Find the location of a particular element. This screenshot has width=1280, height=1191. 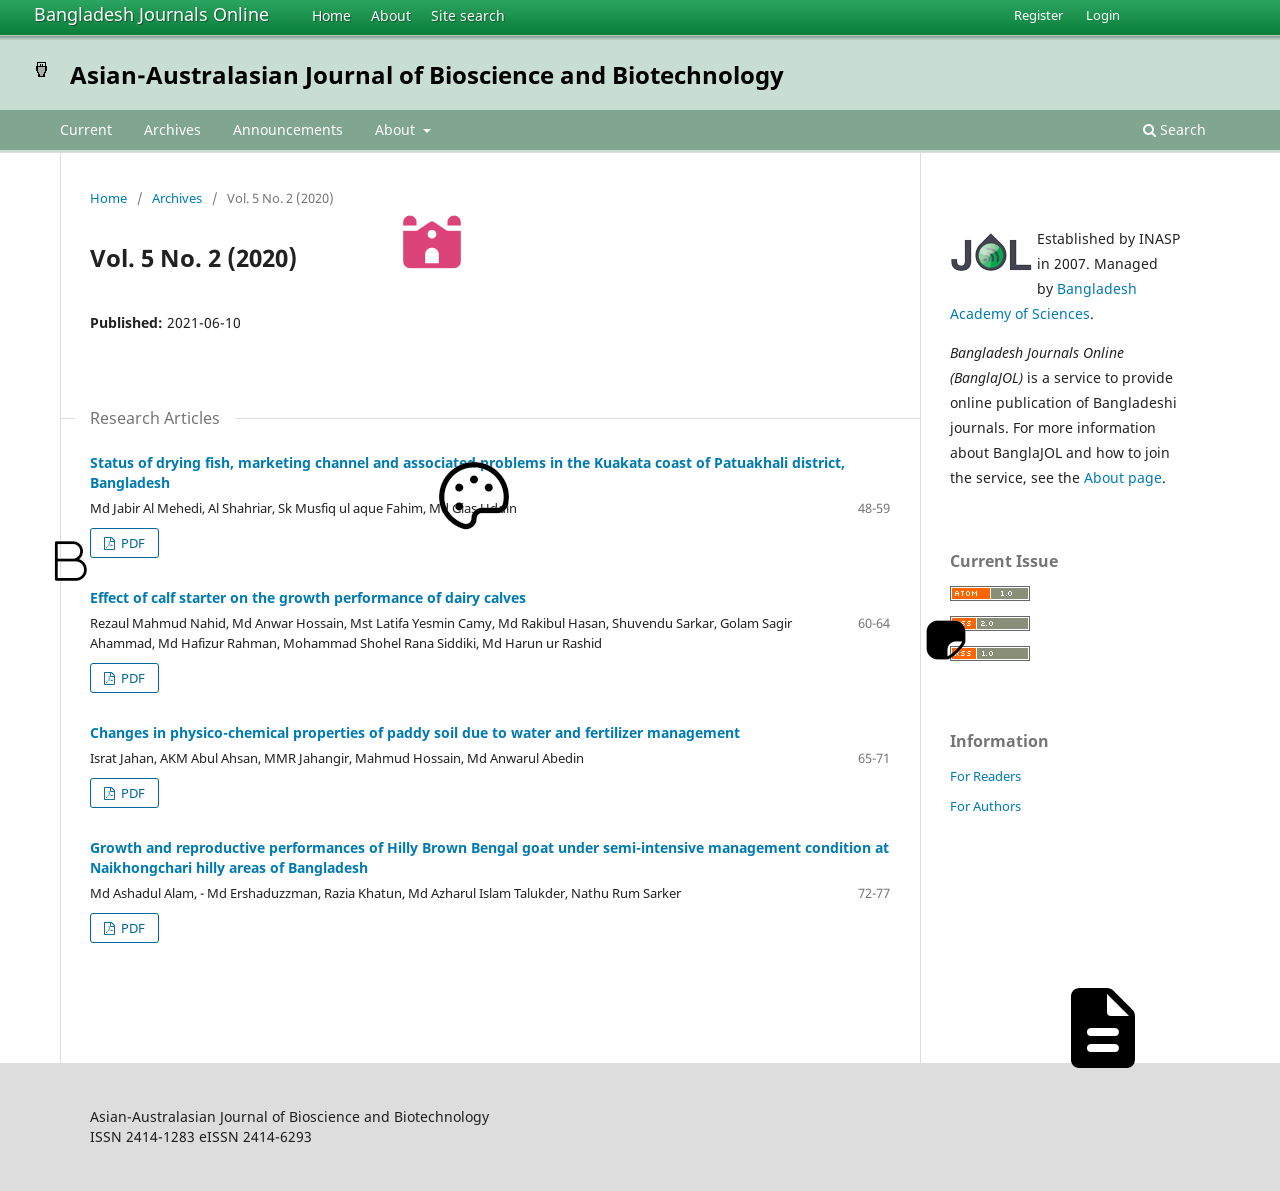

access color or theme customization options is located at coordinates (474, 497).